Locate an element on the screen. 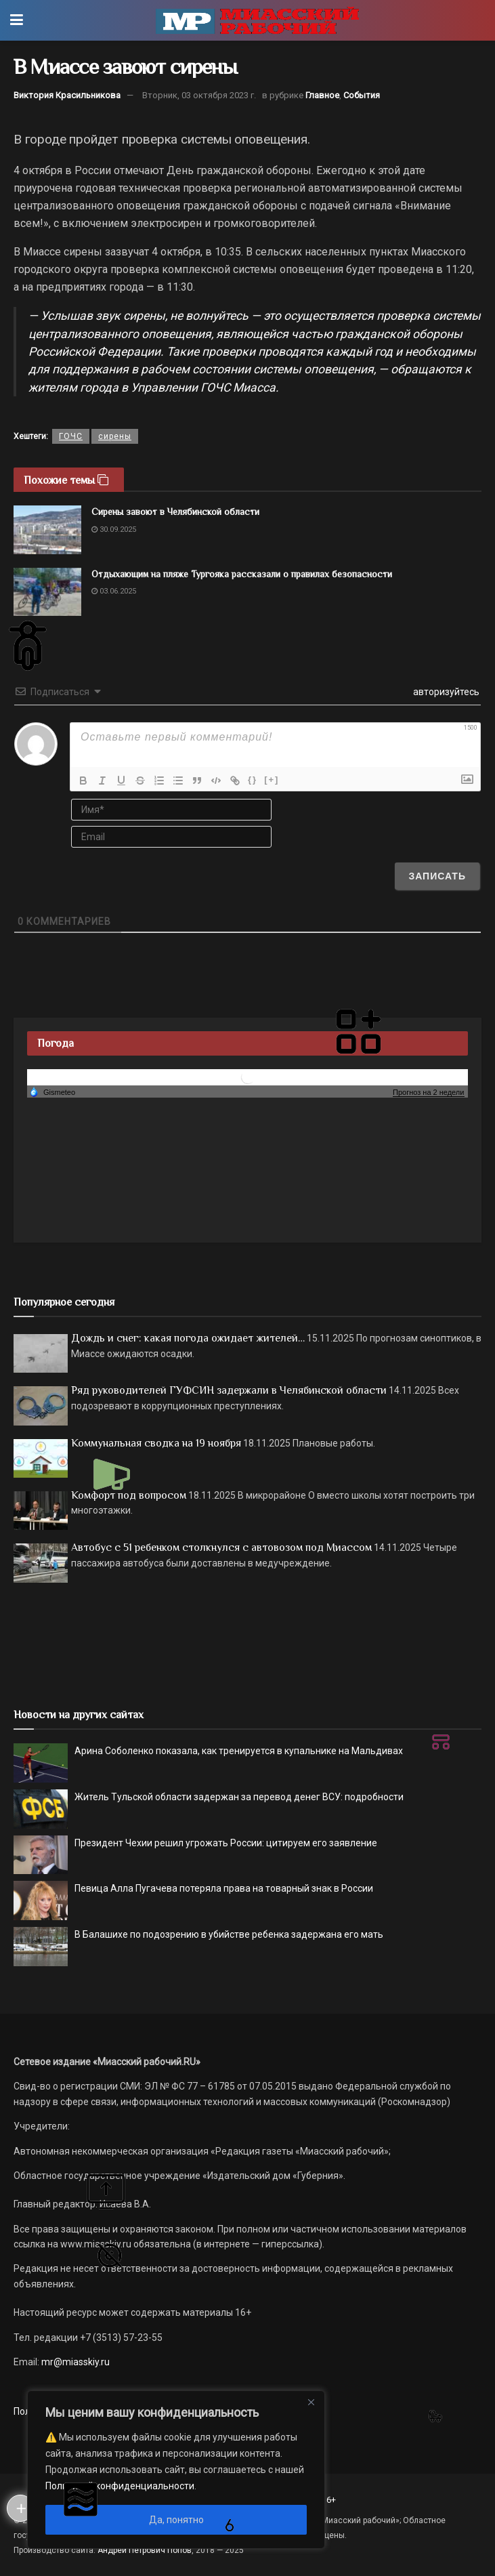 This screenshot has height=2576, width=495. make an announcement or broadcast is located at coordinates (110, 1476).